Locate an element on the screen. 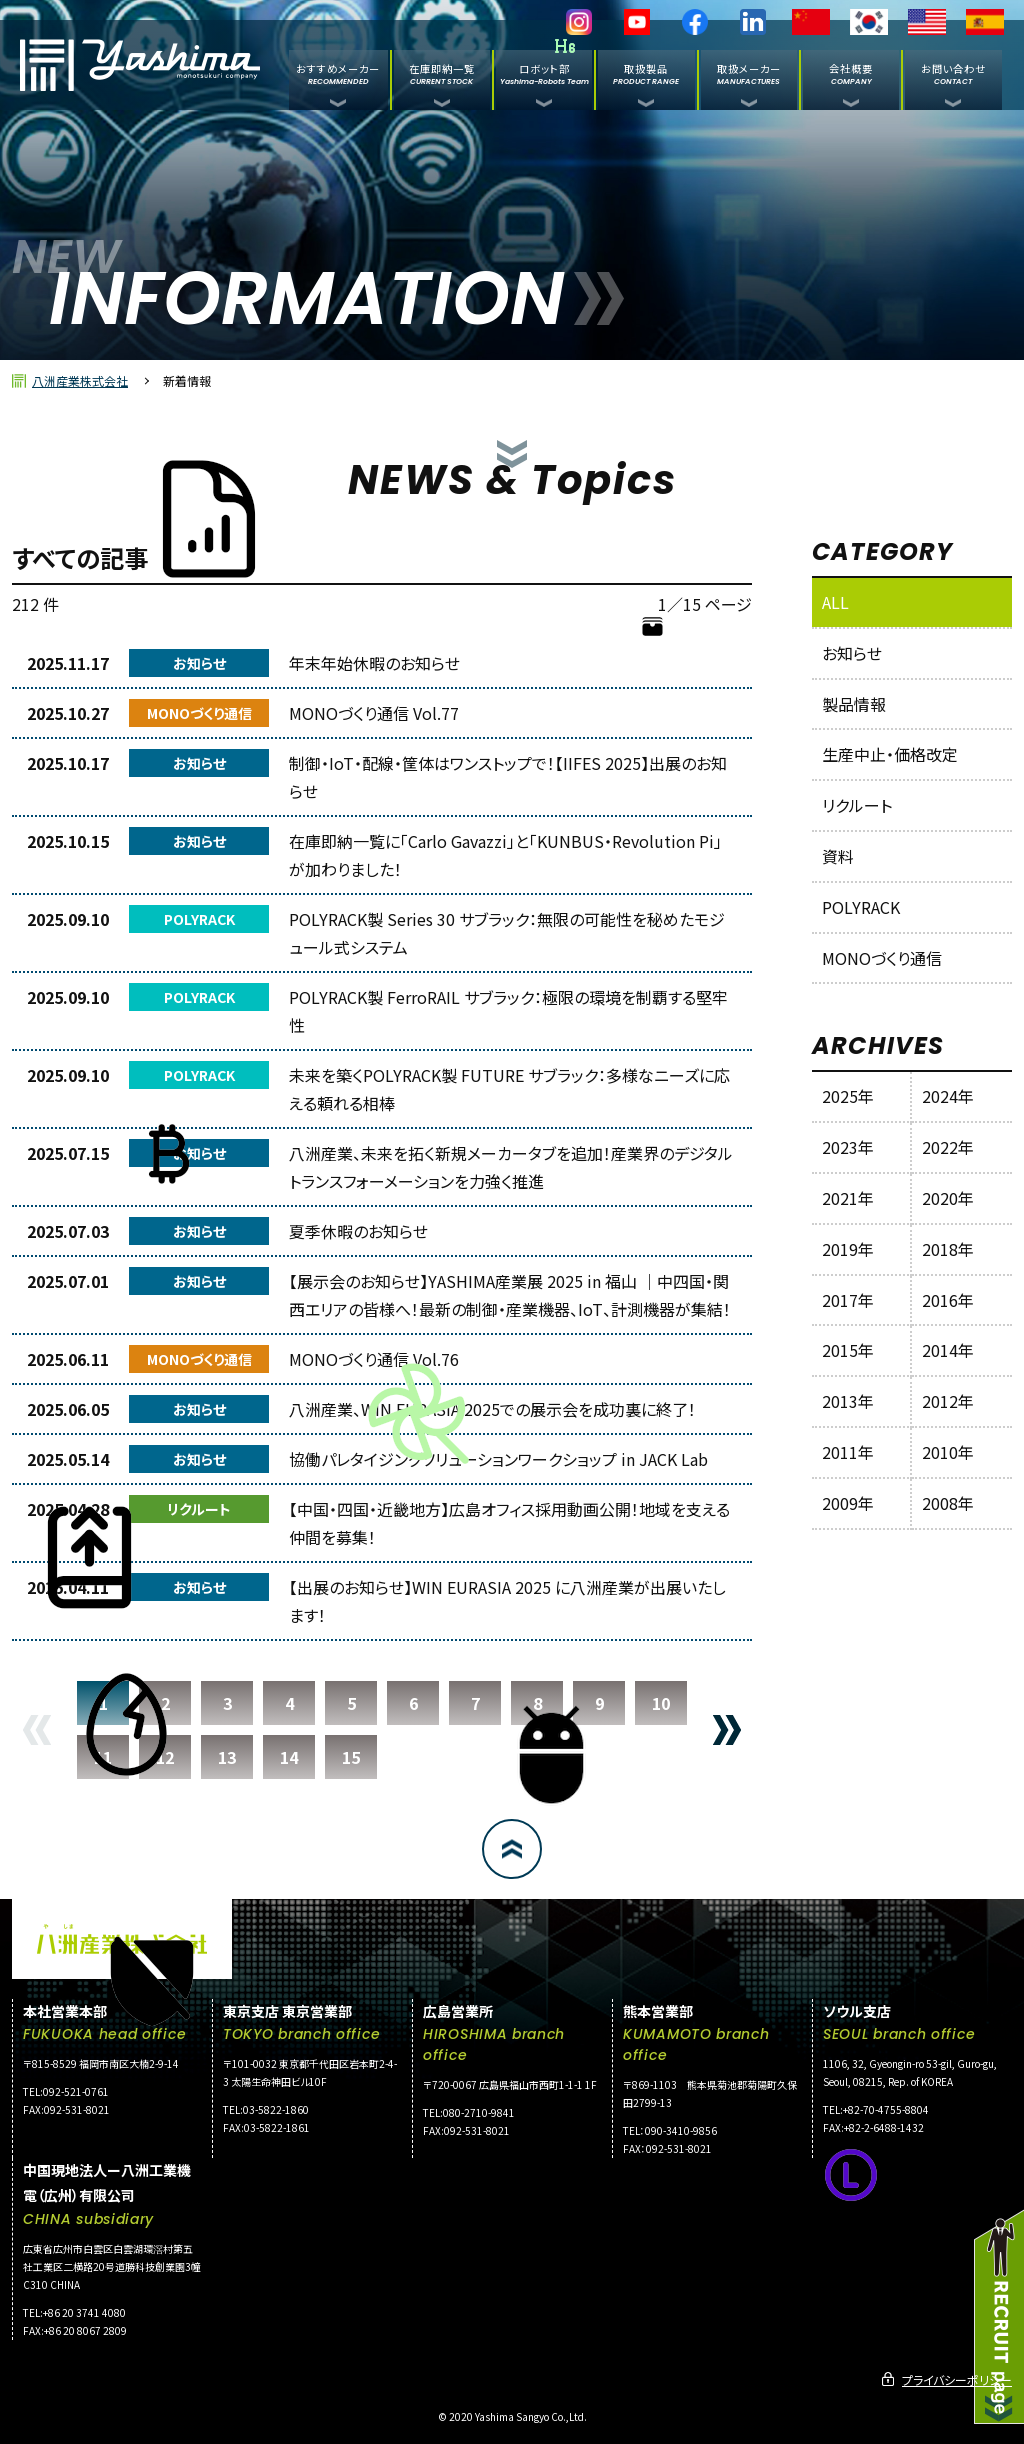  access your digital wallet is located at coordinates (652, 626).